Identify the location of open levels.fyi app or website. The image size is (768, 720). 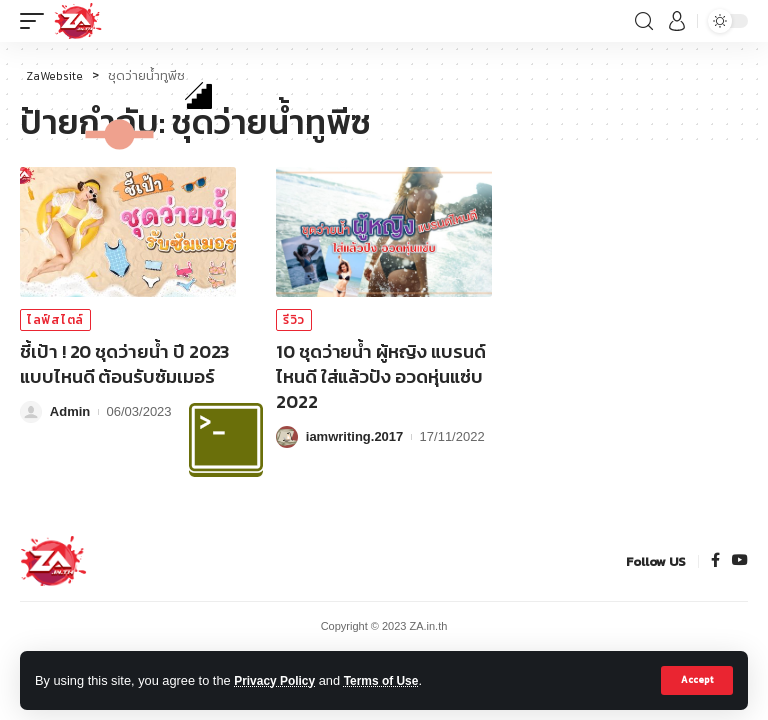
(198, 95).